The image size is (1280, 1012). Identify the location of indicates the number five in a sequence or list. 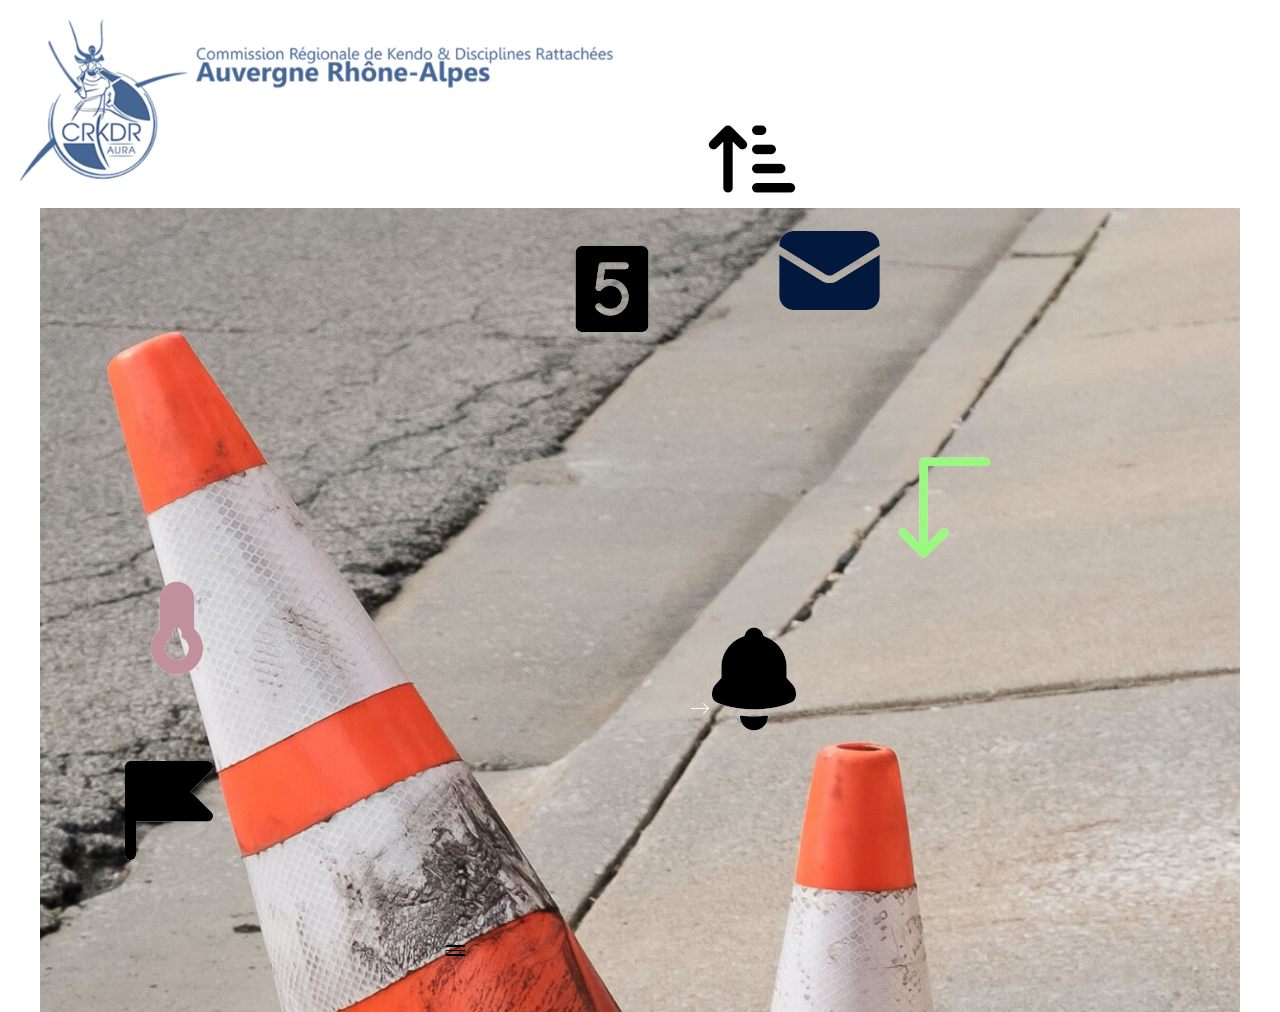
(612, 289).